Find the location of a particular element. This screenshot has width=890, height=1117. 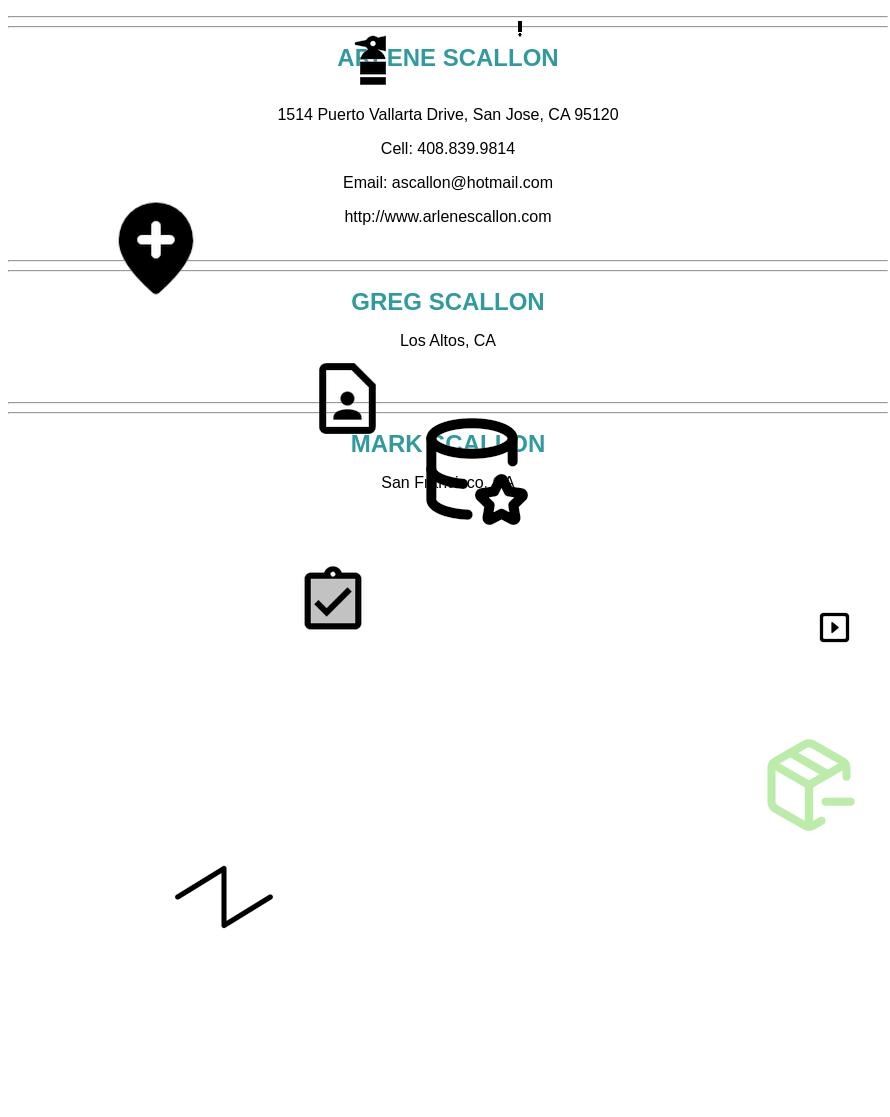

view completed tasks or assignments is located at coordinates (333, 601).